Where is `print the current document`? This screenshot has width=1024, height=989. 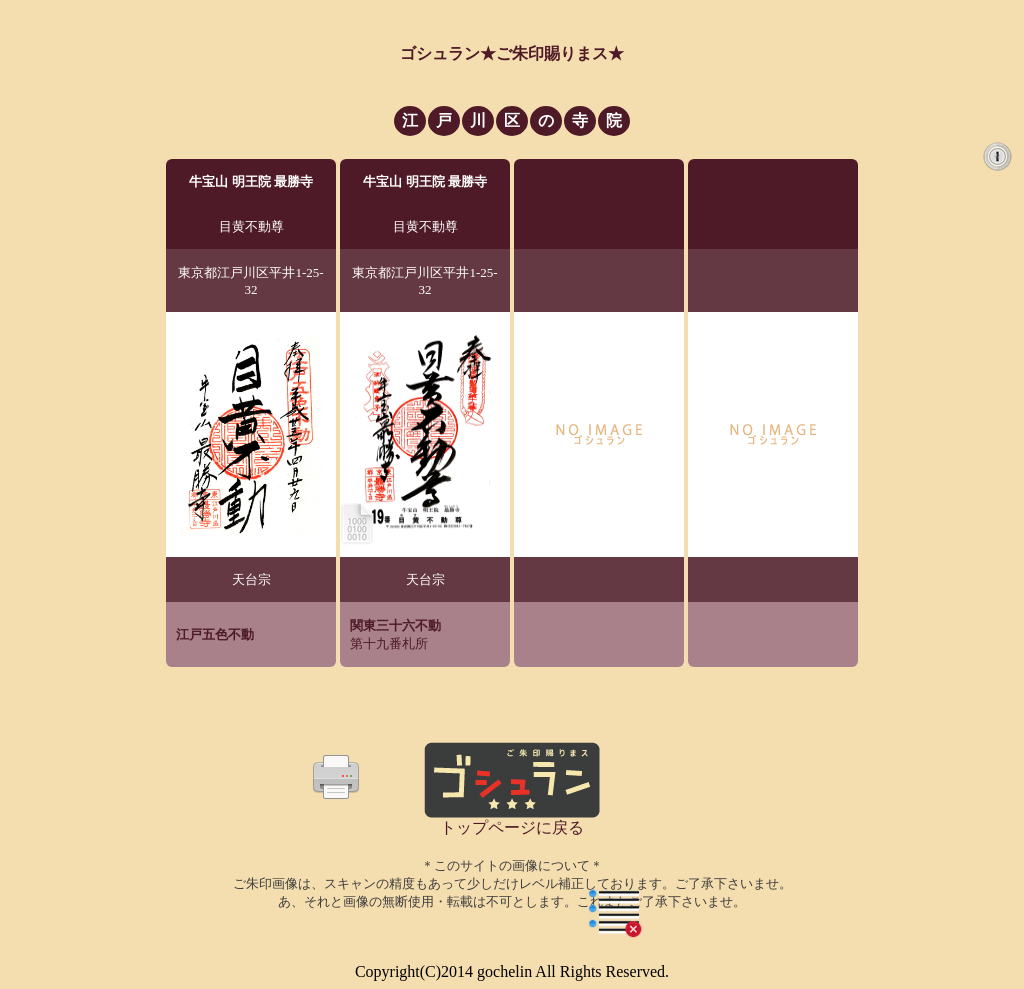
print the current document is located at coordinates (336, 777).